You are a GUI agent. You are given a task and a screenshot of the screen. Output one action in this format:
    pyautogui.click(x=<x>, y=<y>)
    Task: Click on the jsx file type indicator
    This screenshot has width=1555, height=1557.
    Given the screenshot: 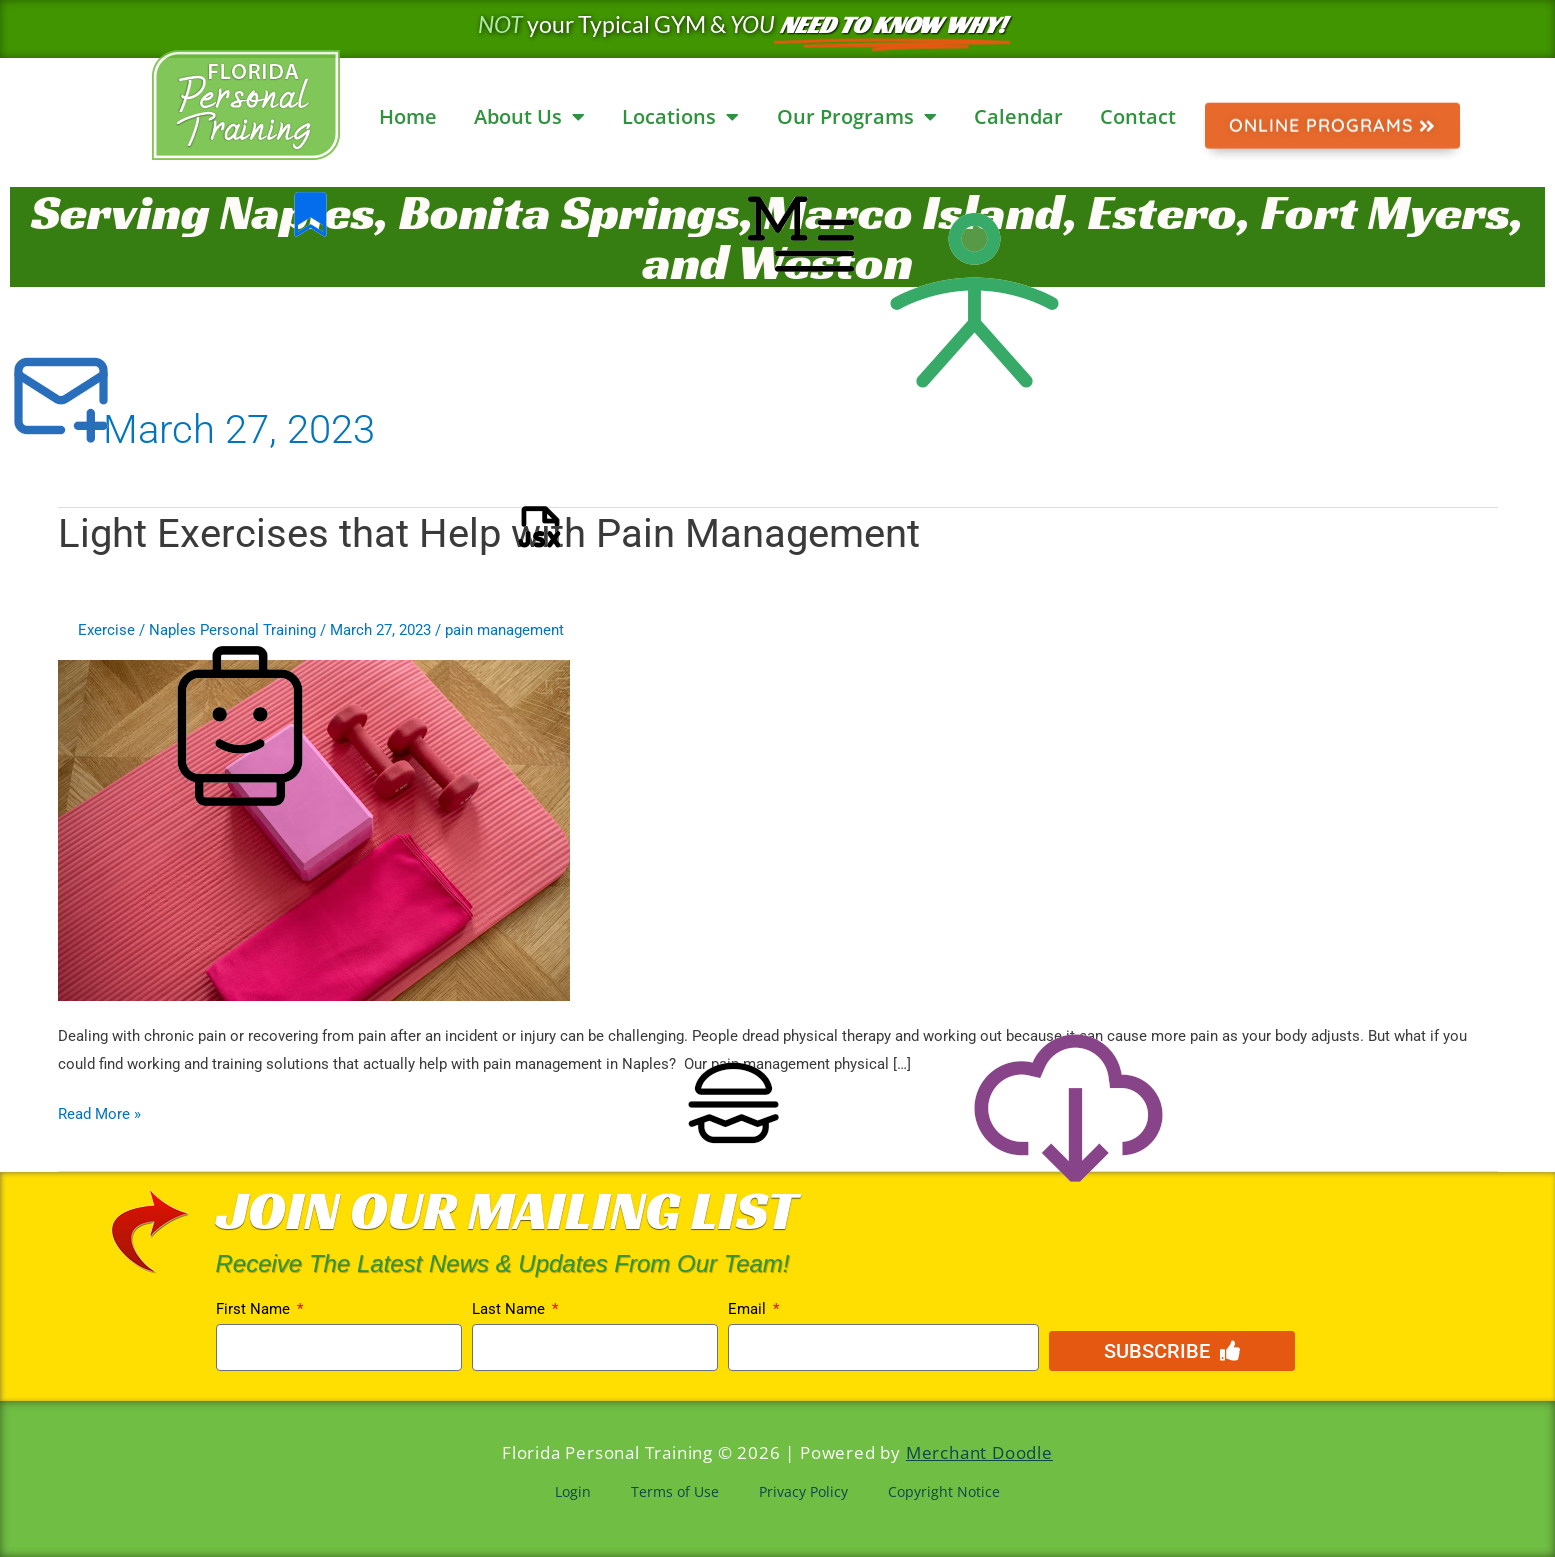 What is the action you would take?
    pyautogui.click(x=540, y=528)
    